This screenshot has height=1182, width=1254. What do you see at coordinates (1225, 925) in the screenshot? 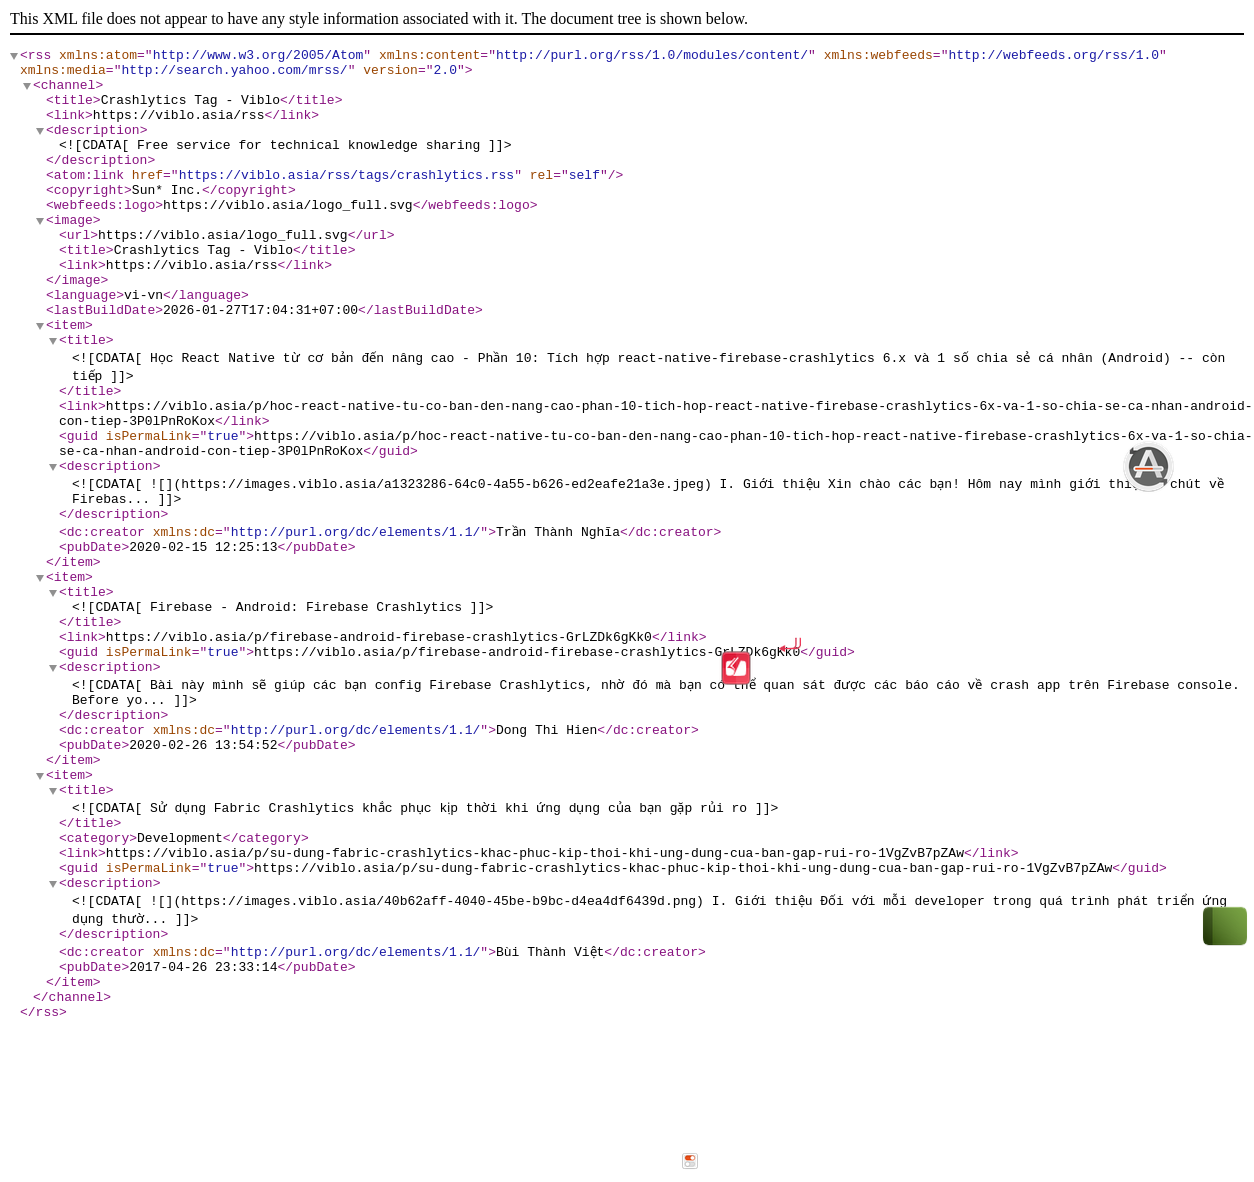
I see `access your desktop folder` at bounding box center [1225, 925].